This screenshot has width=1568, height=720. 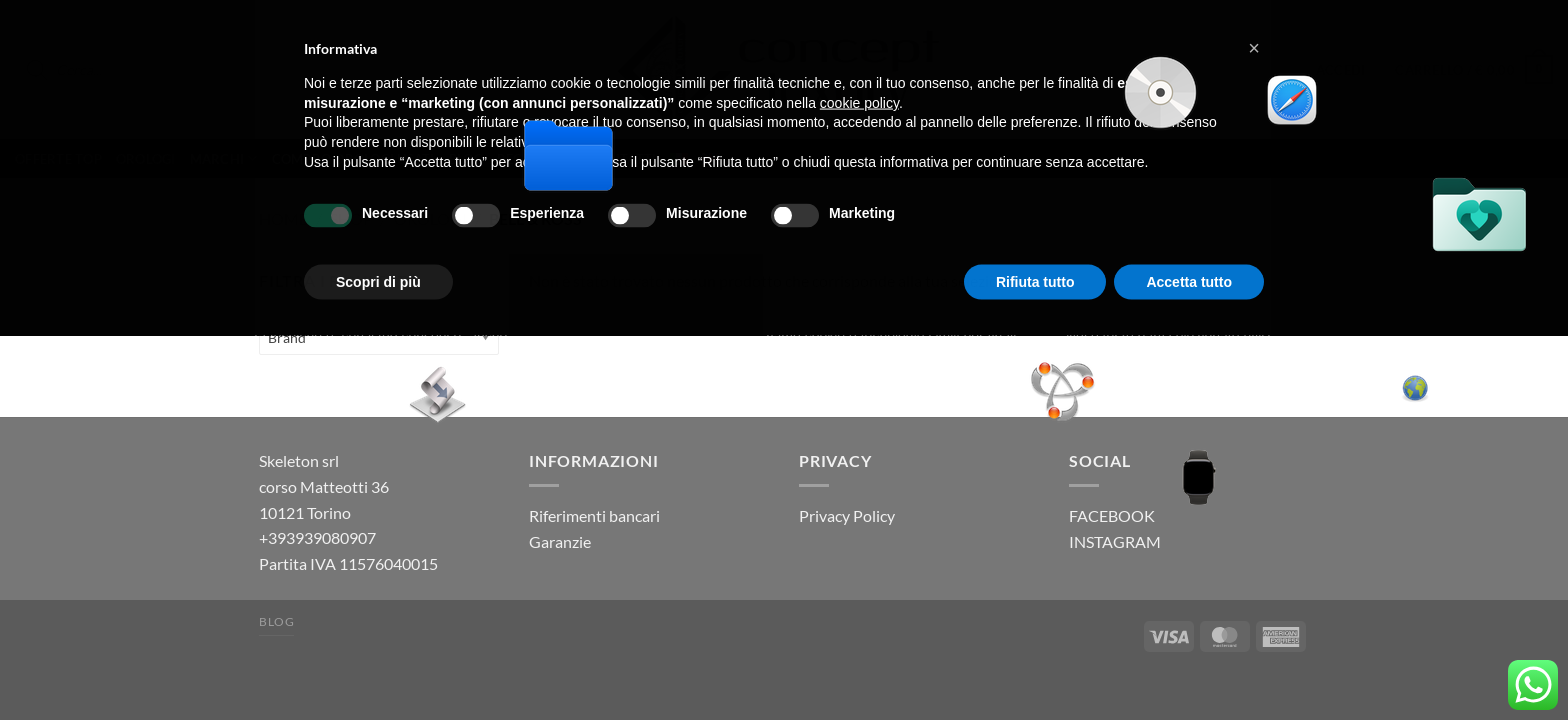 I want to click on indicates web or internet content, so click(x=1415, y=388).